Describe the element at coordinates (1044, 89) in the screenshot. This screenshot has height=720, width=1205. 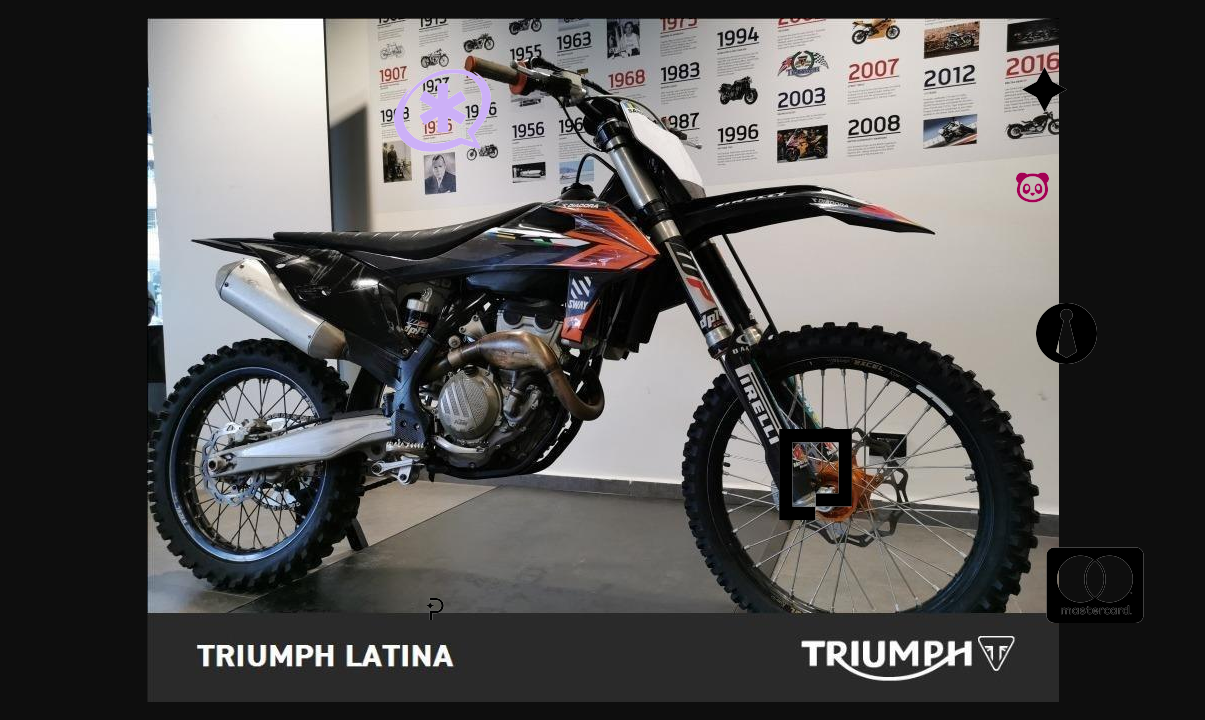
I see `indicates sunny or clear weather conditions` at that location.